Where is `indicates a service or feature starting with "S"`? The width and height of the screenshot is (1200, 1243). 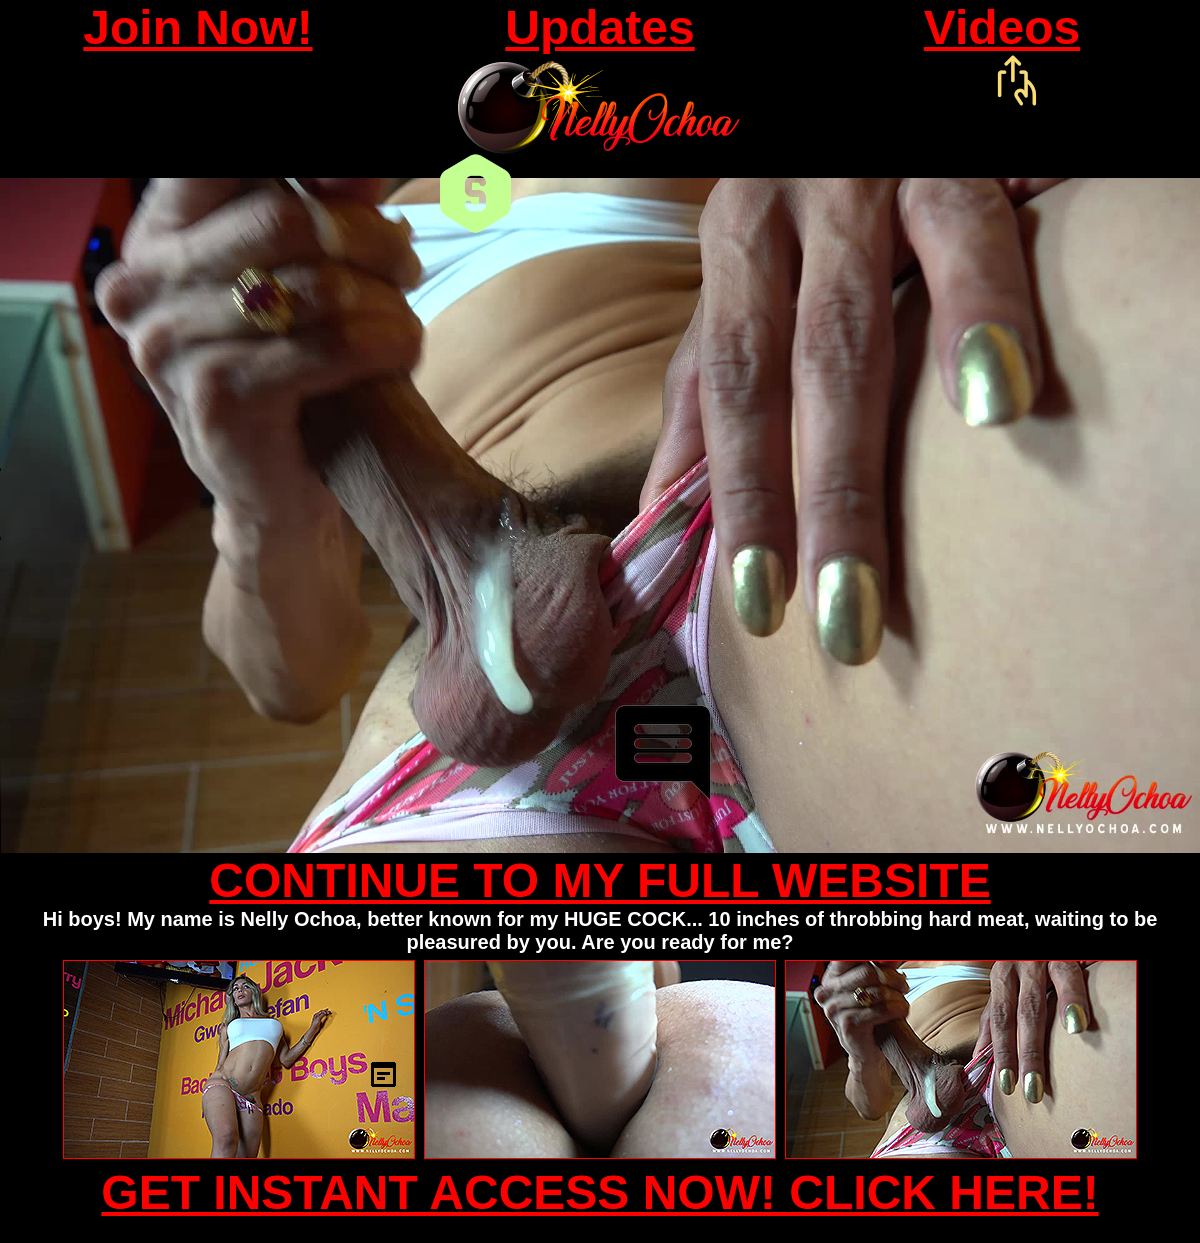
indicates a service or feature starting with "S" is located at coordinates (475, 193).